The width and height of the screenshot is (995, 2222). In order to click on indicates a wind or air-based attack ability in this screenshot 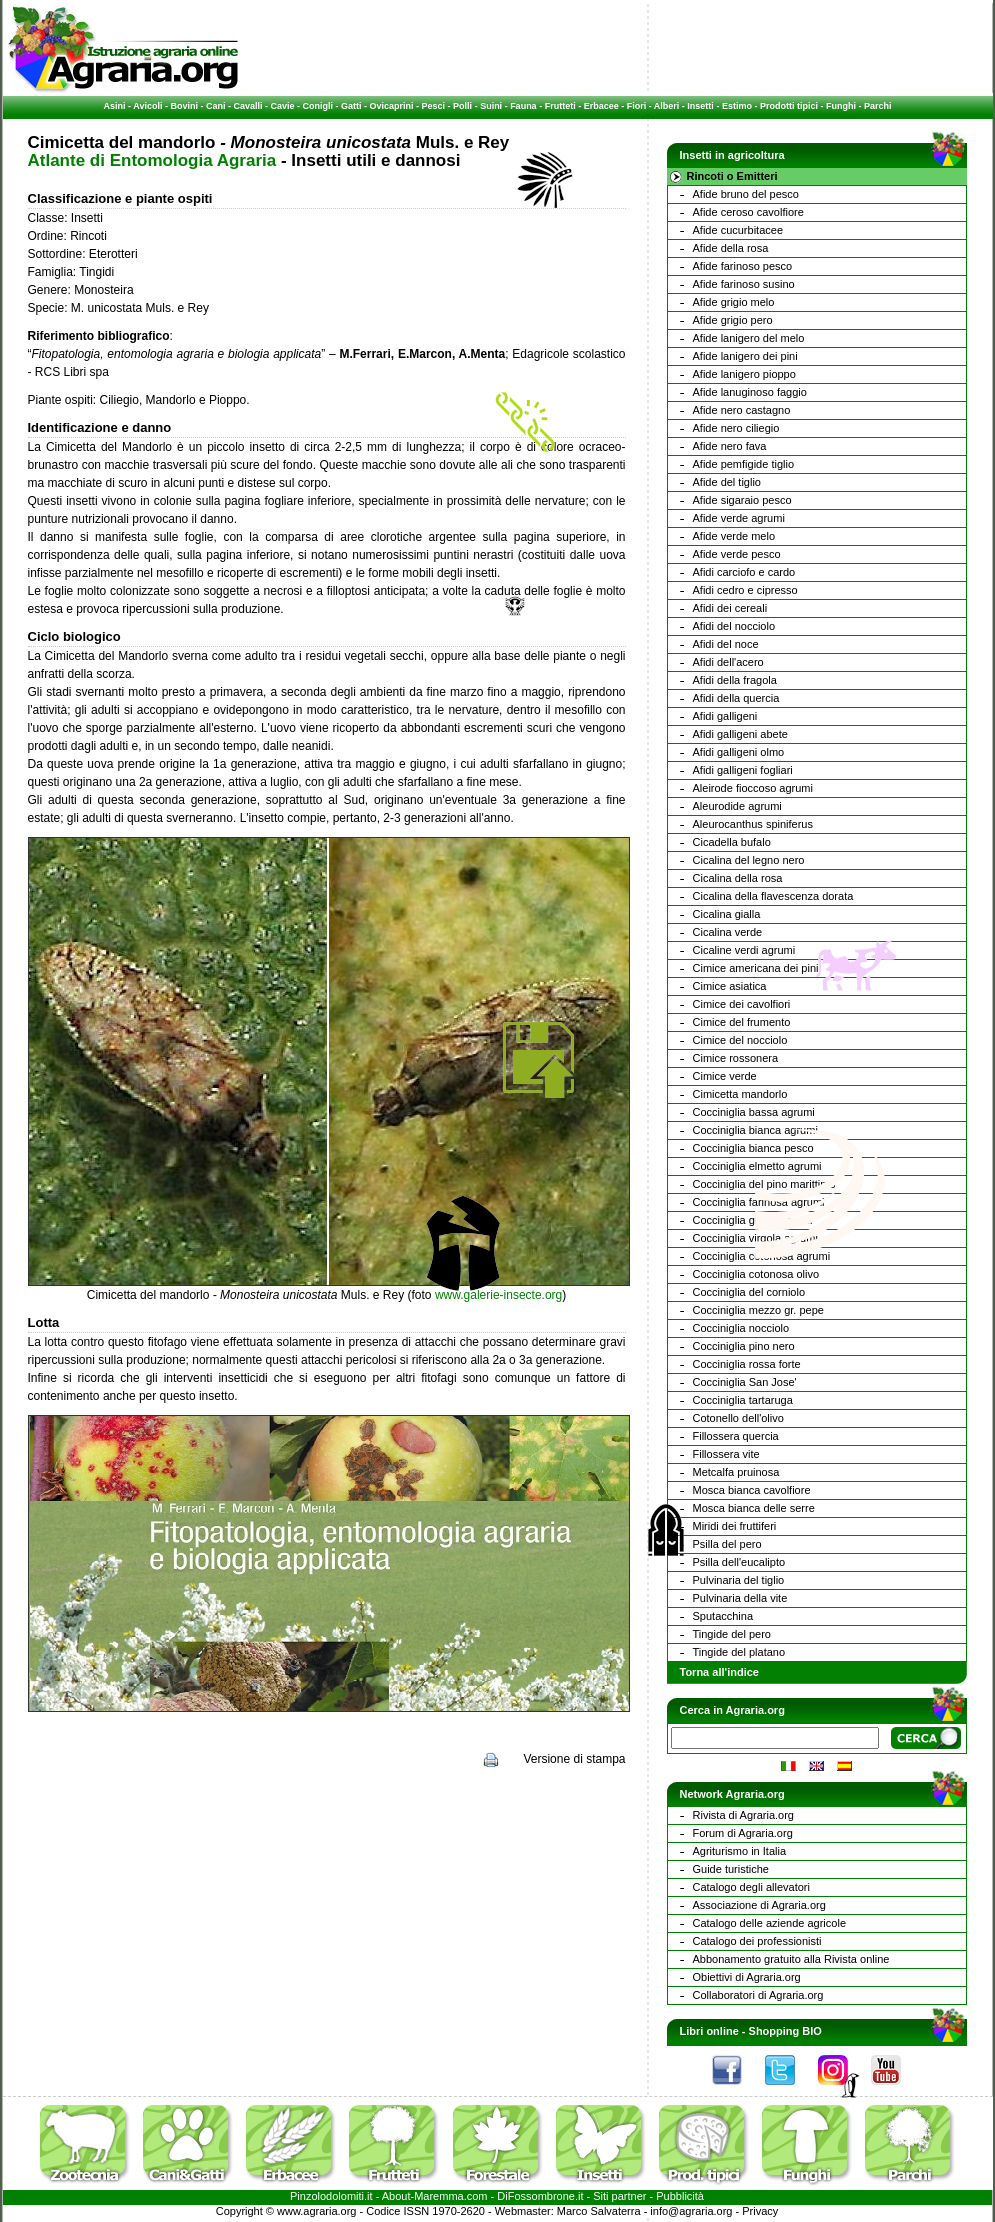, I will do `click(819, 1194)`.